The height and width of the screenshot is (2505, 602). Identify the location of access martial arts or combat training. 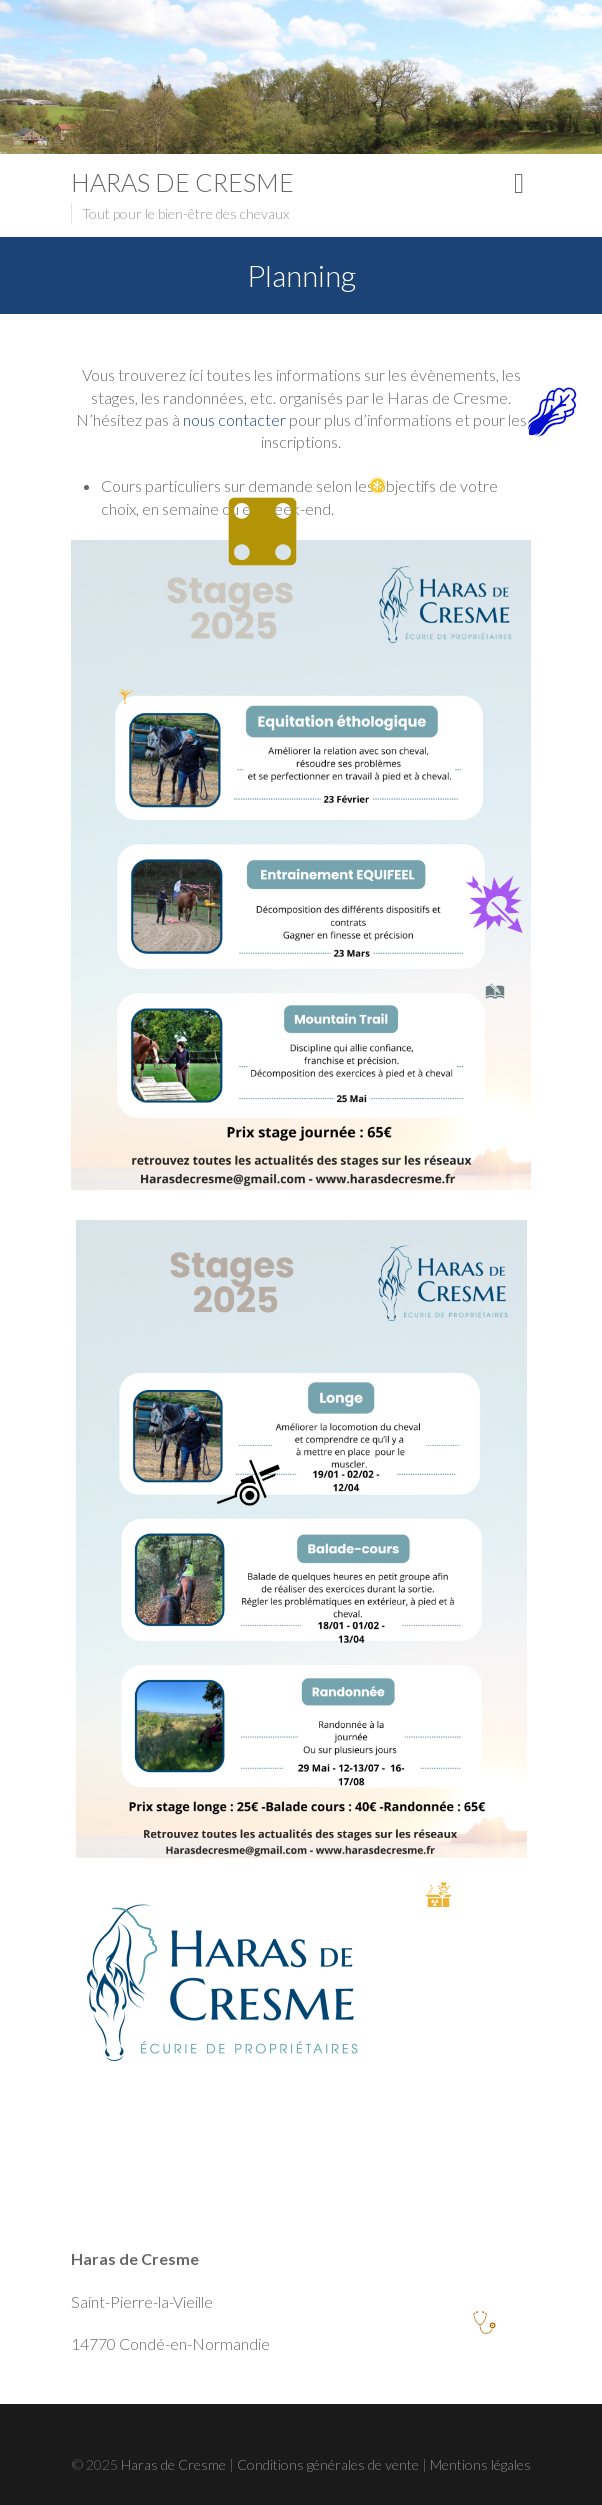
(126, 696).